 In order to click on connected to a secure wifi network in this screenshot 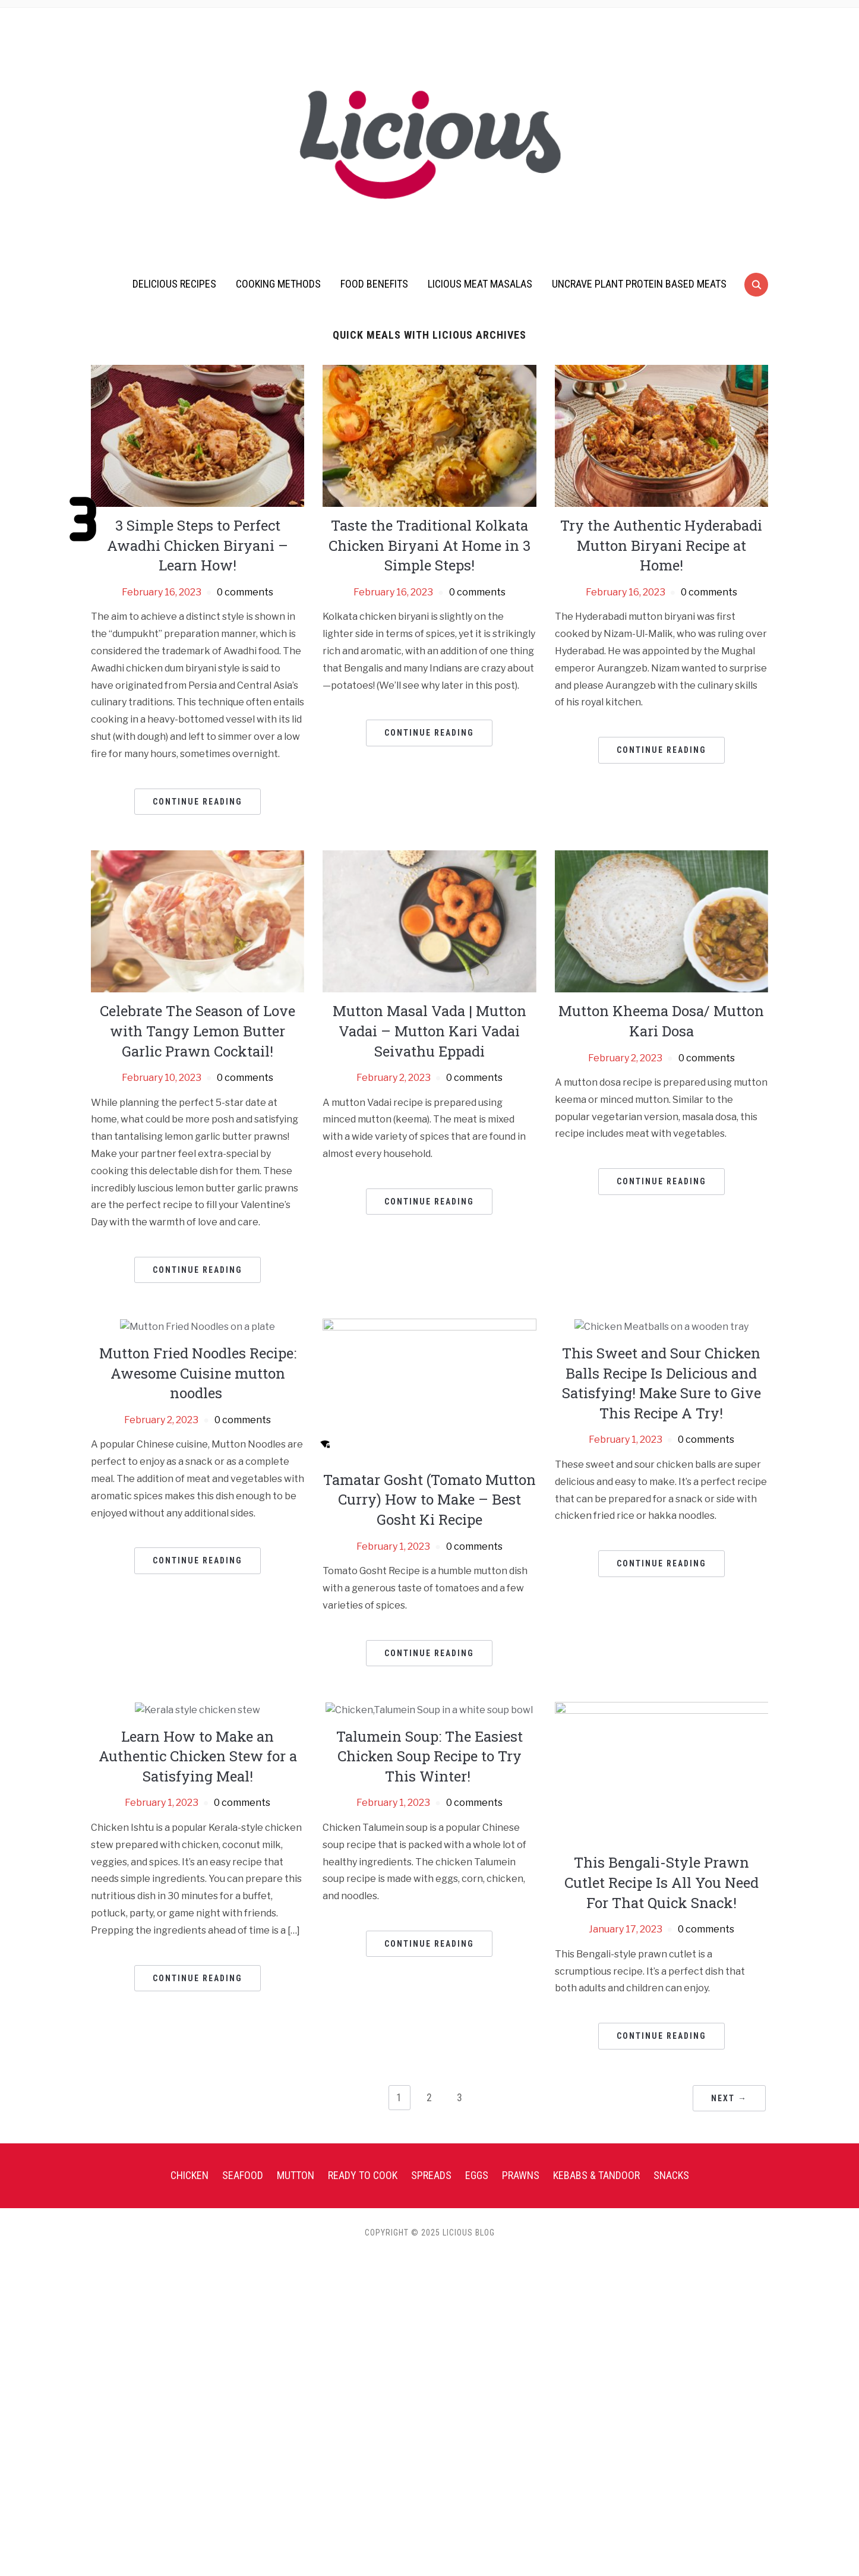, I will do `click(325, 1444)`.